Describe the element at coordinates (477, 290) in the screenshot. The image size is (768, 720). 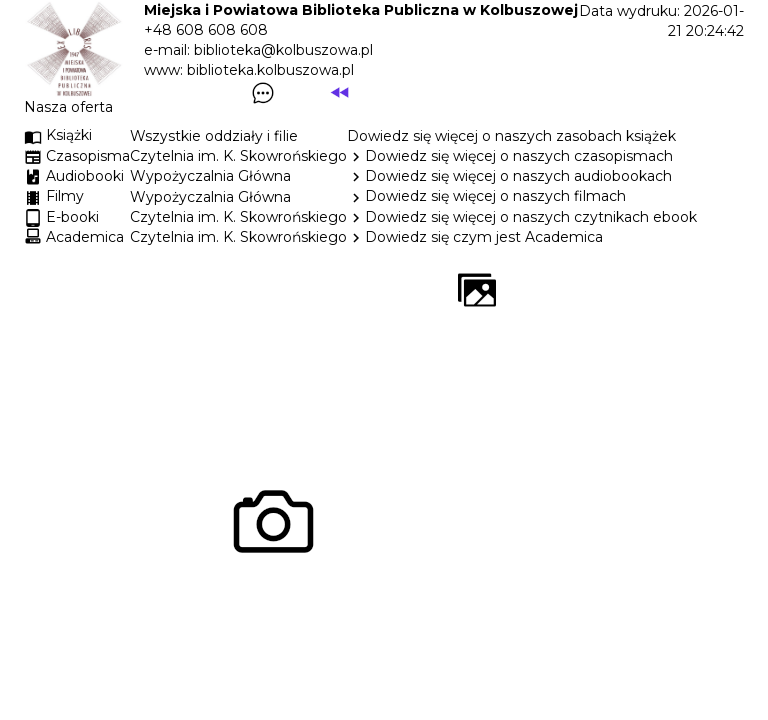
I see `view photo gallery` at that location.